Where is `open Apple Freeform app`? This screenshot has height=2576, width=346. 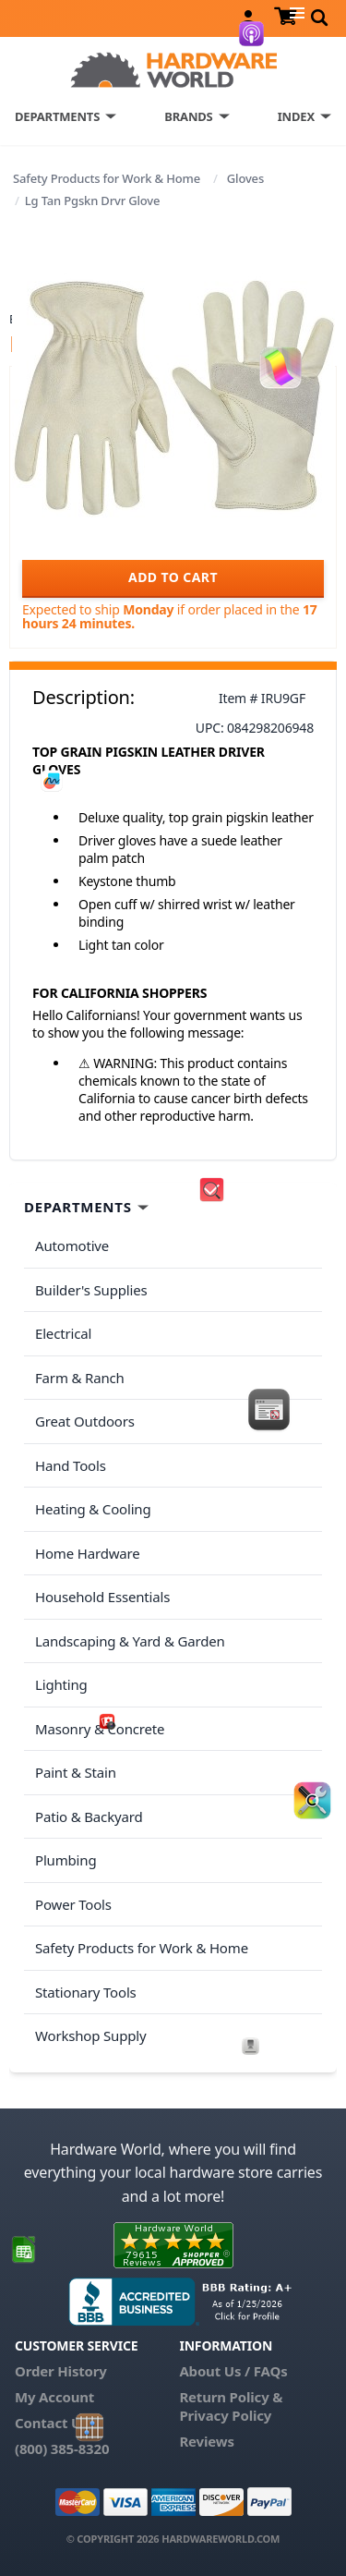 open Apple Freeform app is located at coordinates (52, 781).